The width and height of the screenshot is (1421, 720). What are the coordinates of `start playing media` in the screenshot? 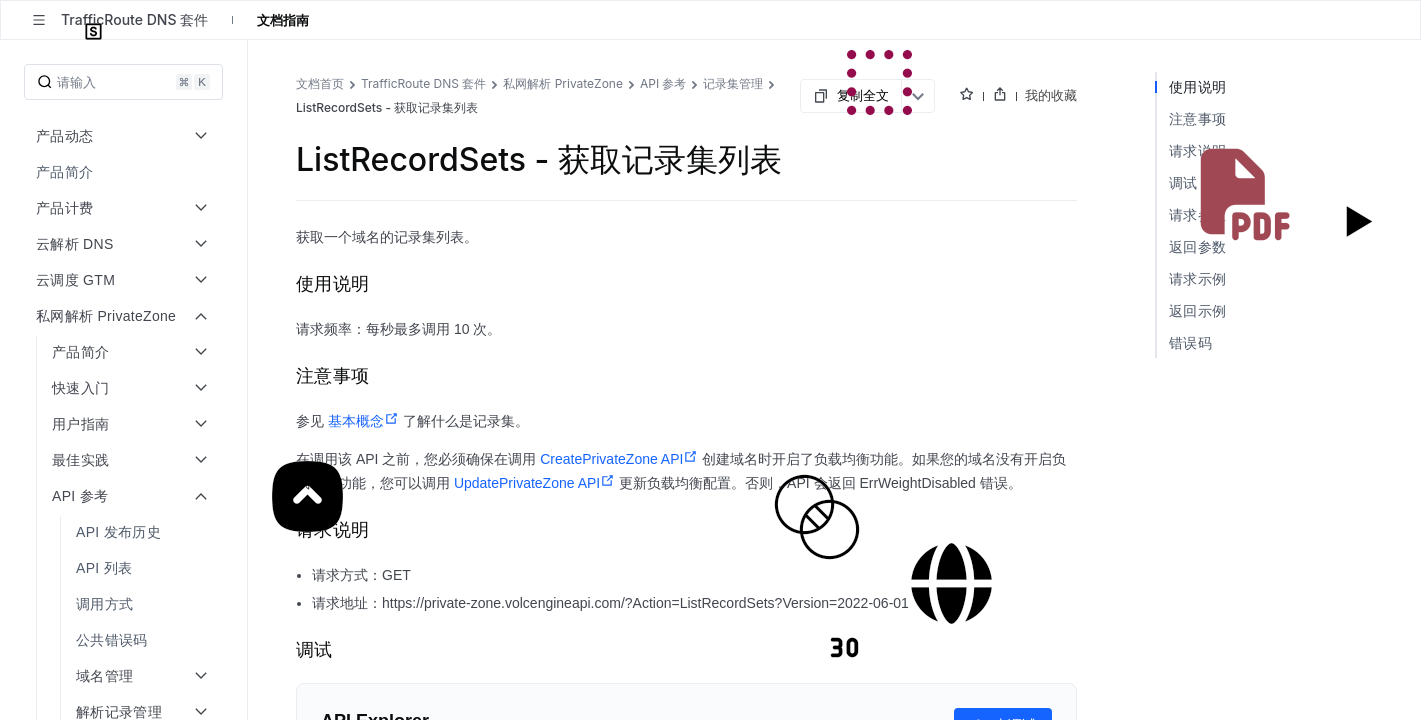 It's located at (1359, 221).